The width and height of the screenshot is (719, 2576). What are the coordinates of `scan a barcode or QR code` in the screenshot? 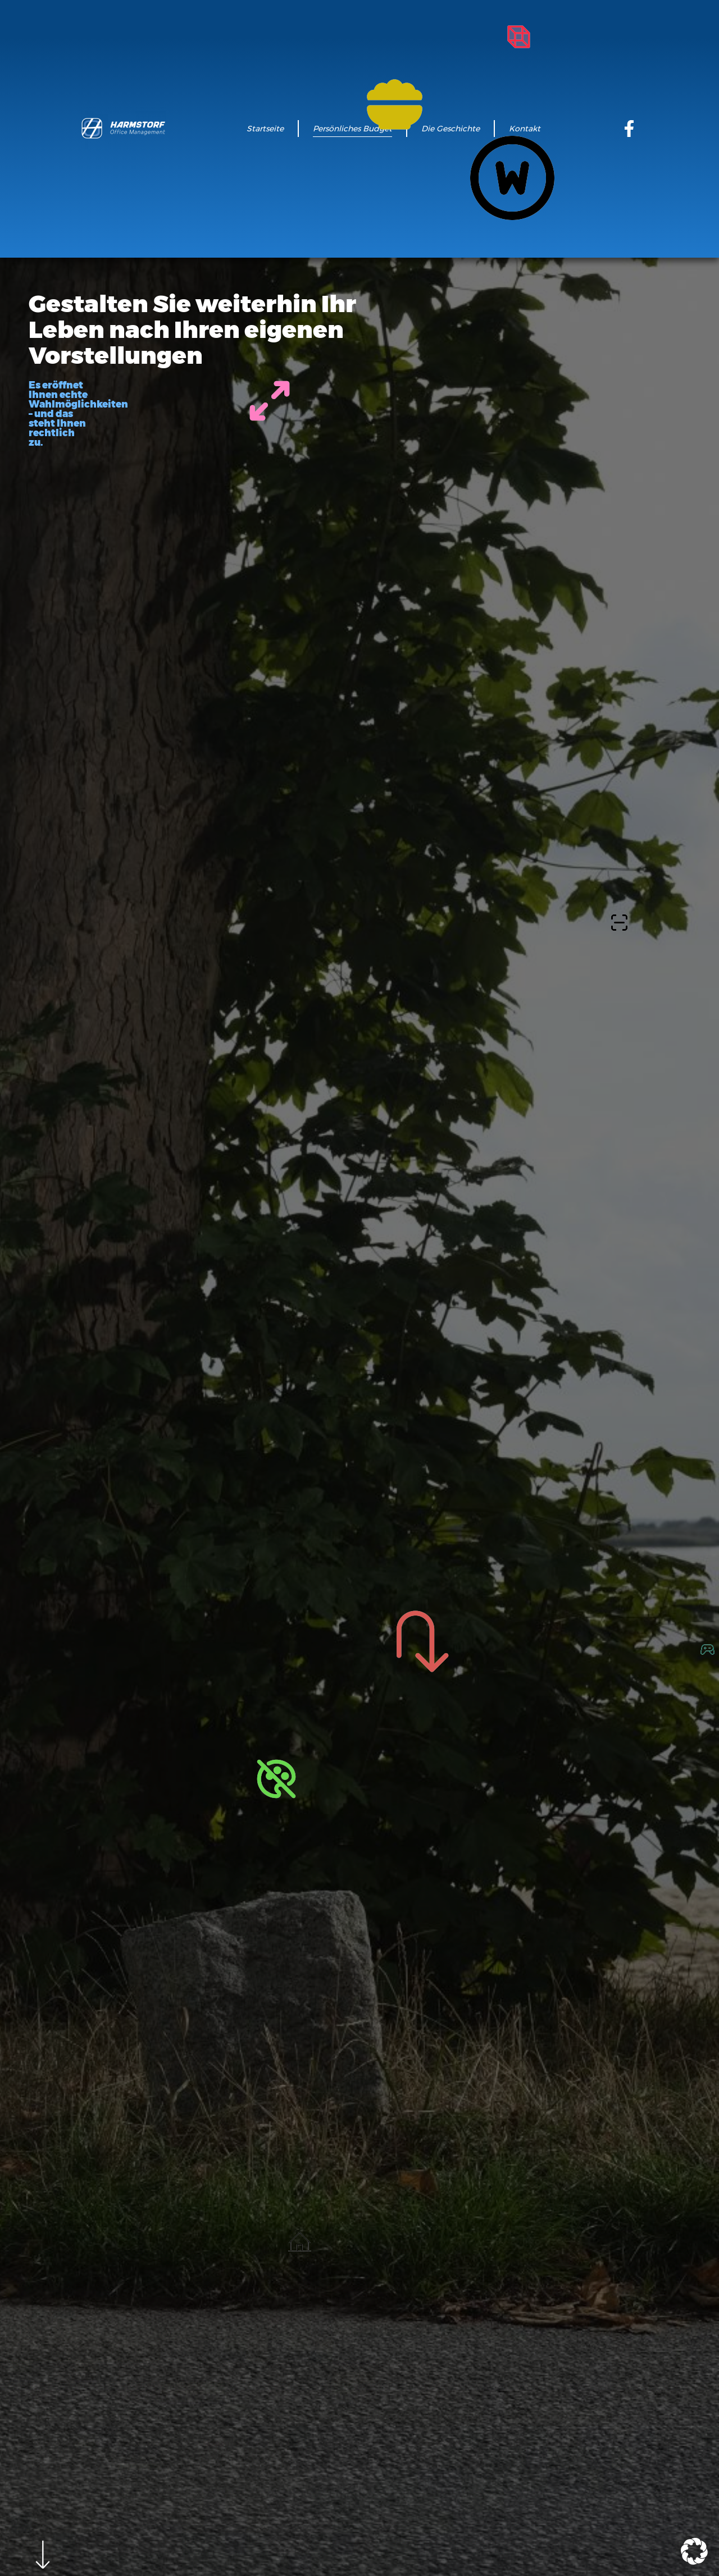 It's located at (619, 922).